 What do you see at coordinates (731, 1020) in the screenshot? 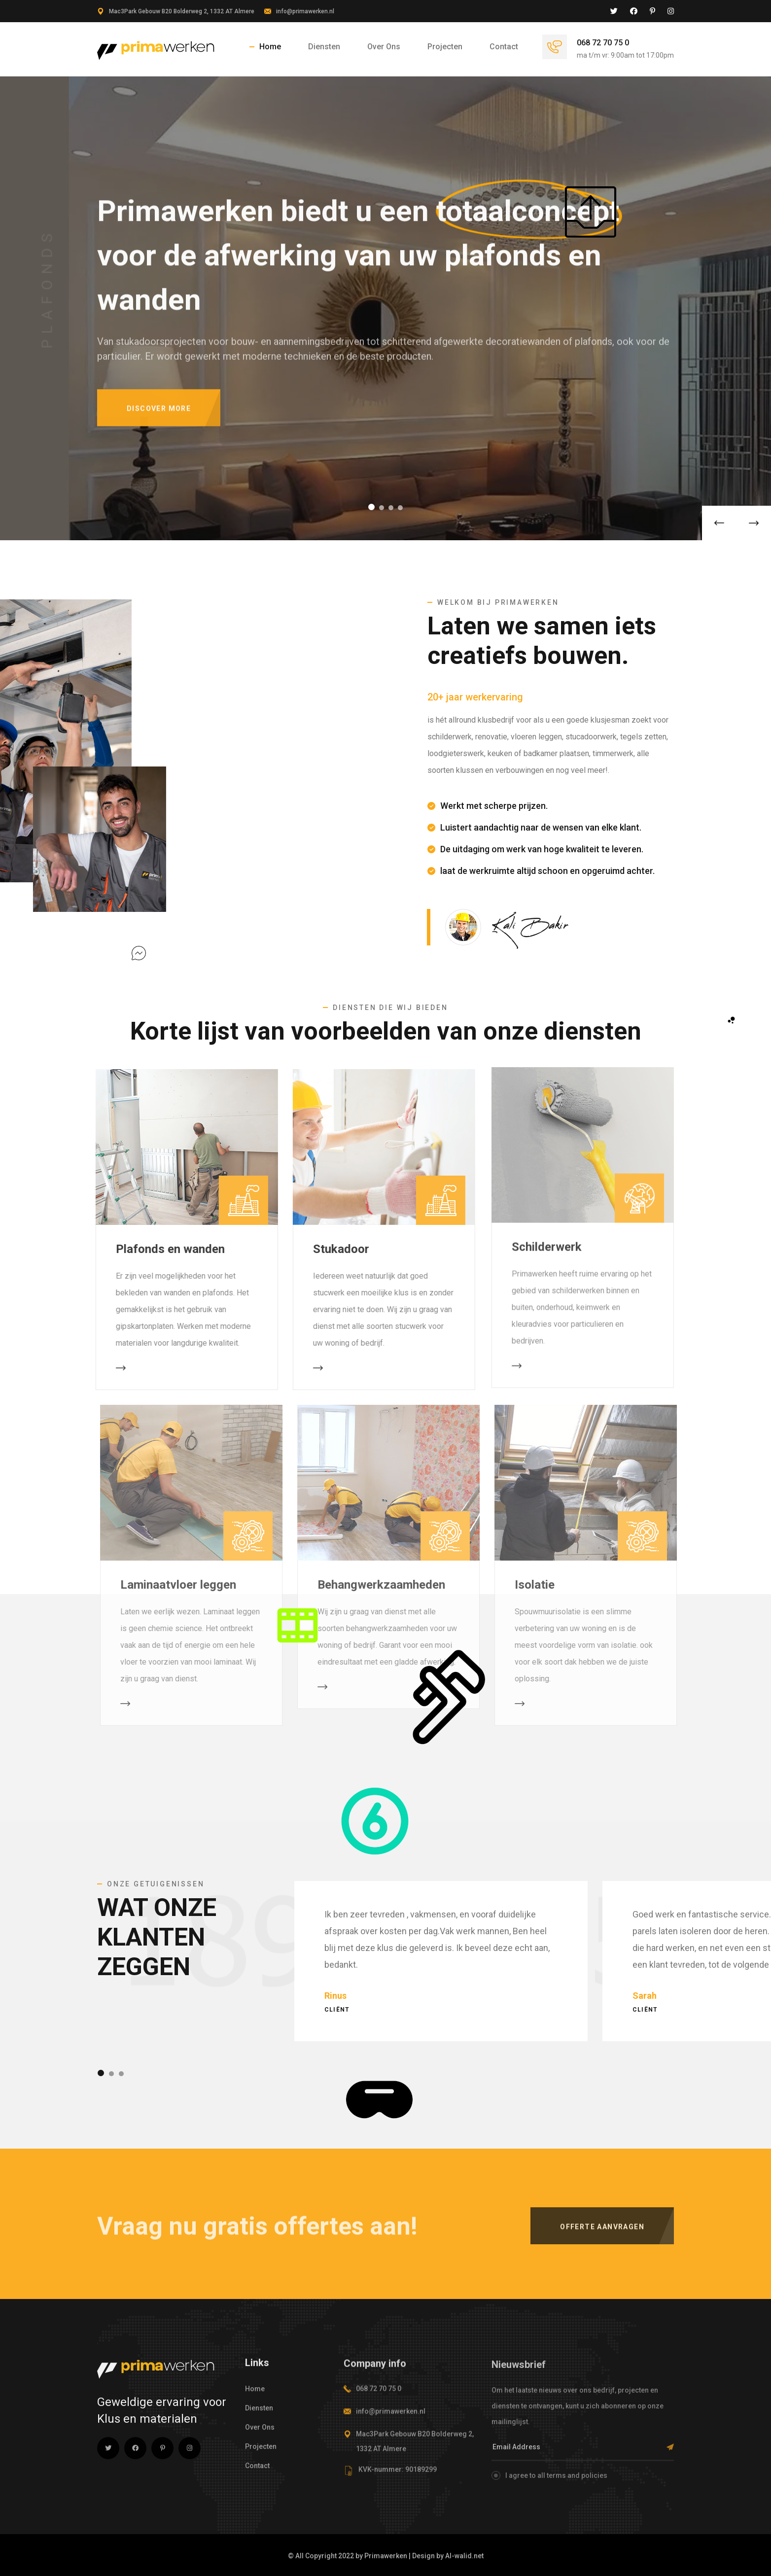
I see `view bubble chart visualization` at bounding box center [731, 1020].